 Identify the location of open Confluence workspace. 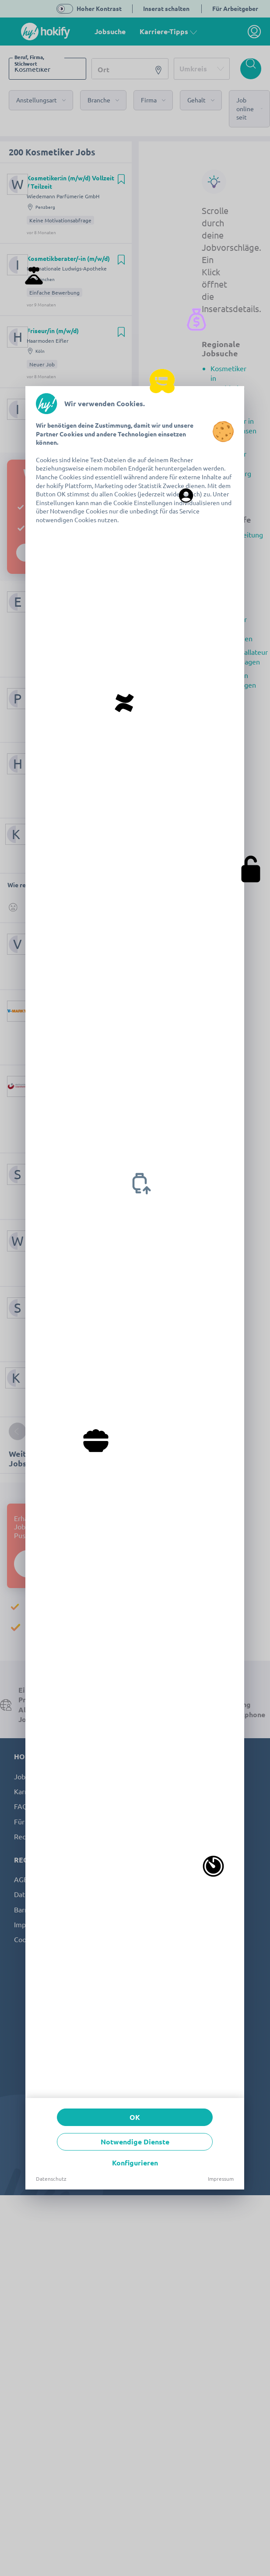
(124, 703).